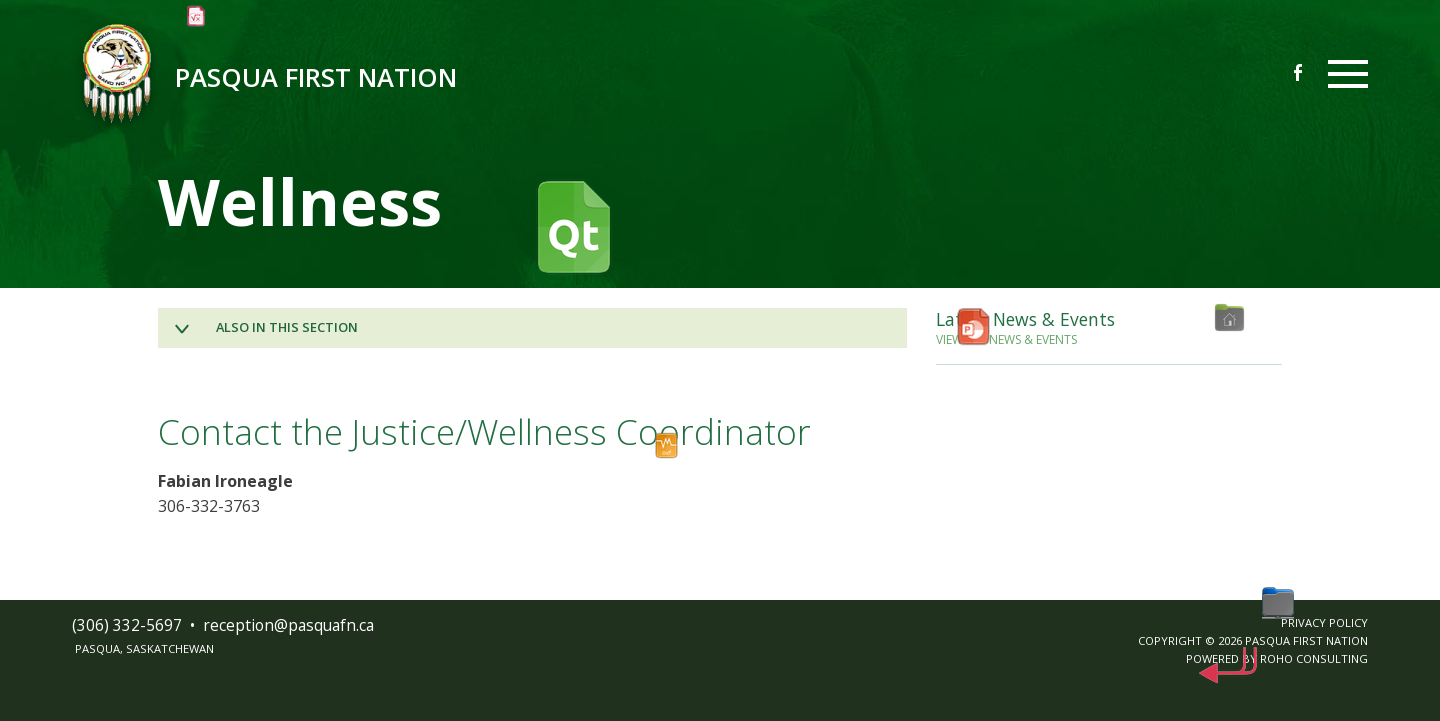  Describe the element at coordinates (1229, 317) in the screenshot. I see `access your home folder` at that location.